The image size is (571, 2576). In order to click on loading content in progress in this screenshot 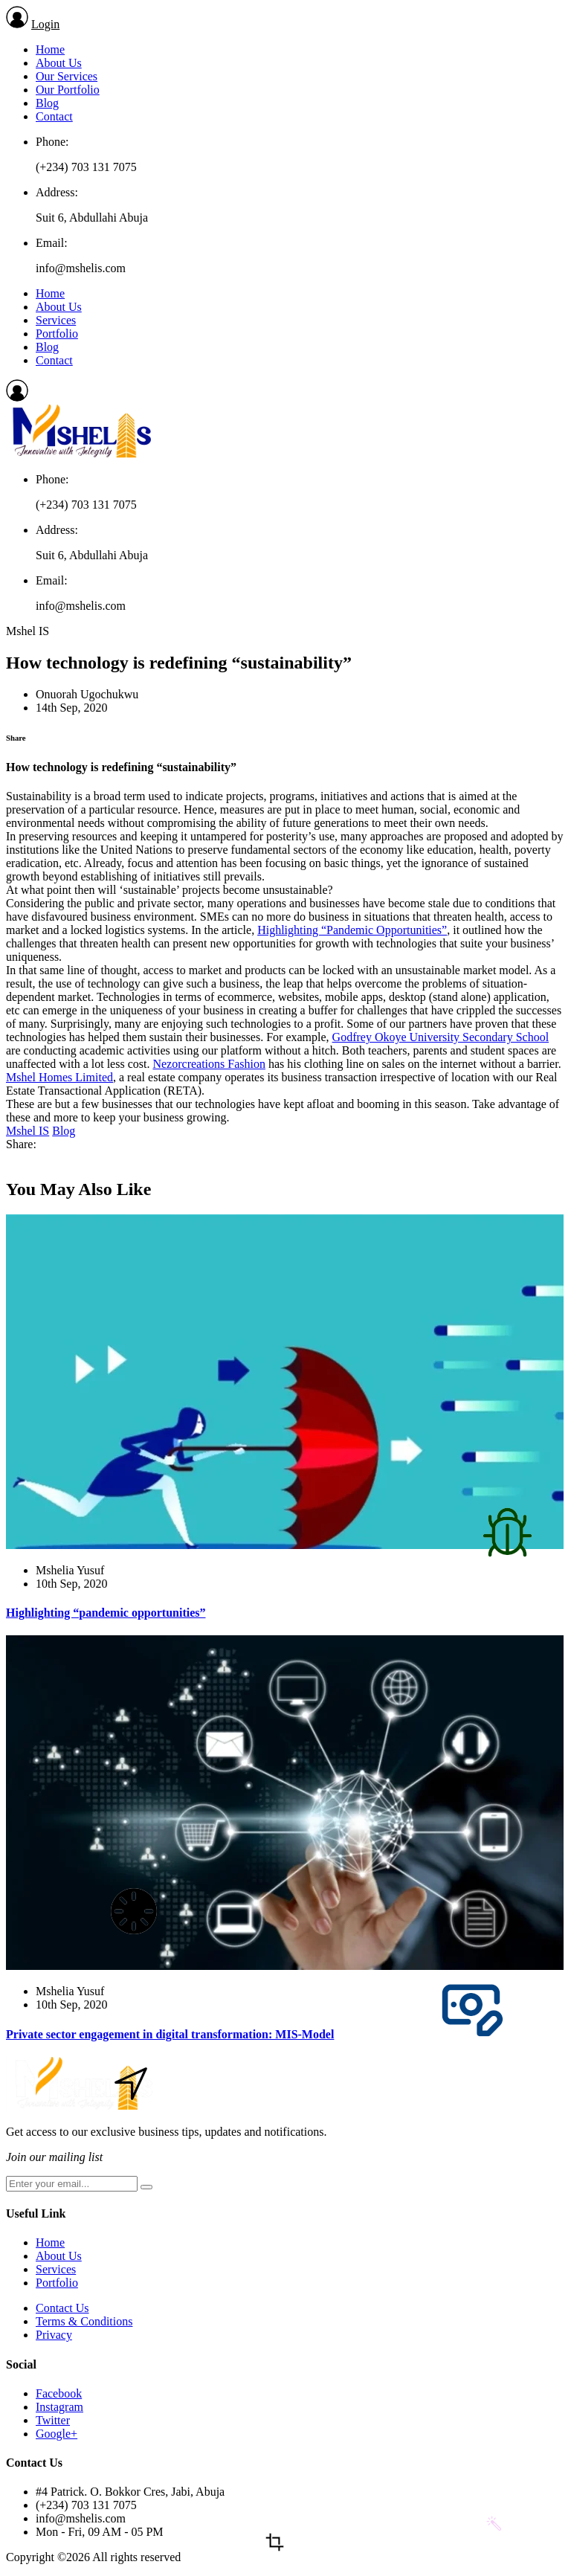, I will do `click(134, 1911)`.